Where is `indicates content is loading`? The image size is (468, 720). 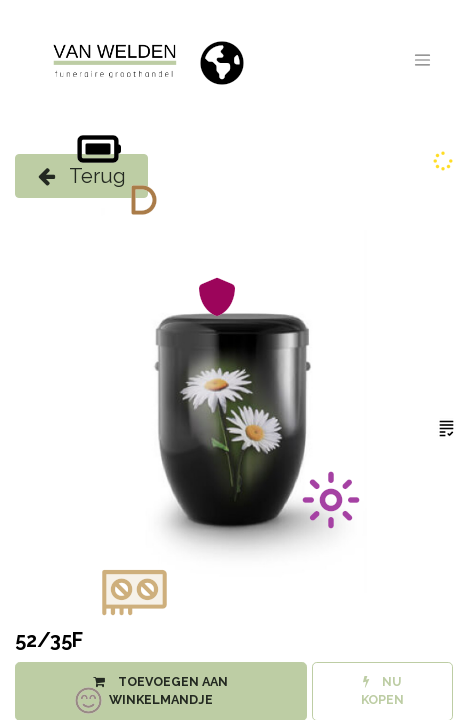
indicates content is loading is located at coordinates (443, 161).